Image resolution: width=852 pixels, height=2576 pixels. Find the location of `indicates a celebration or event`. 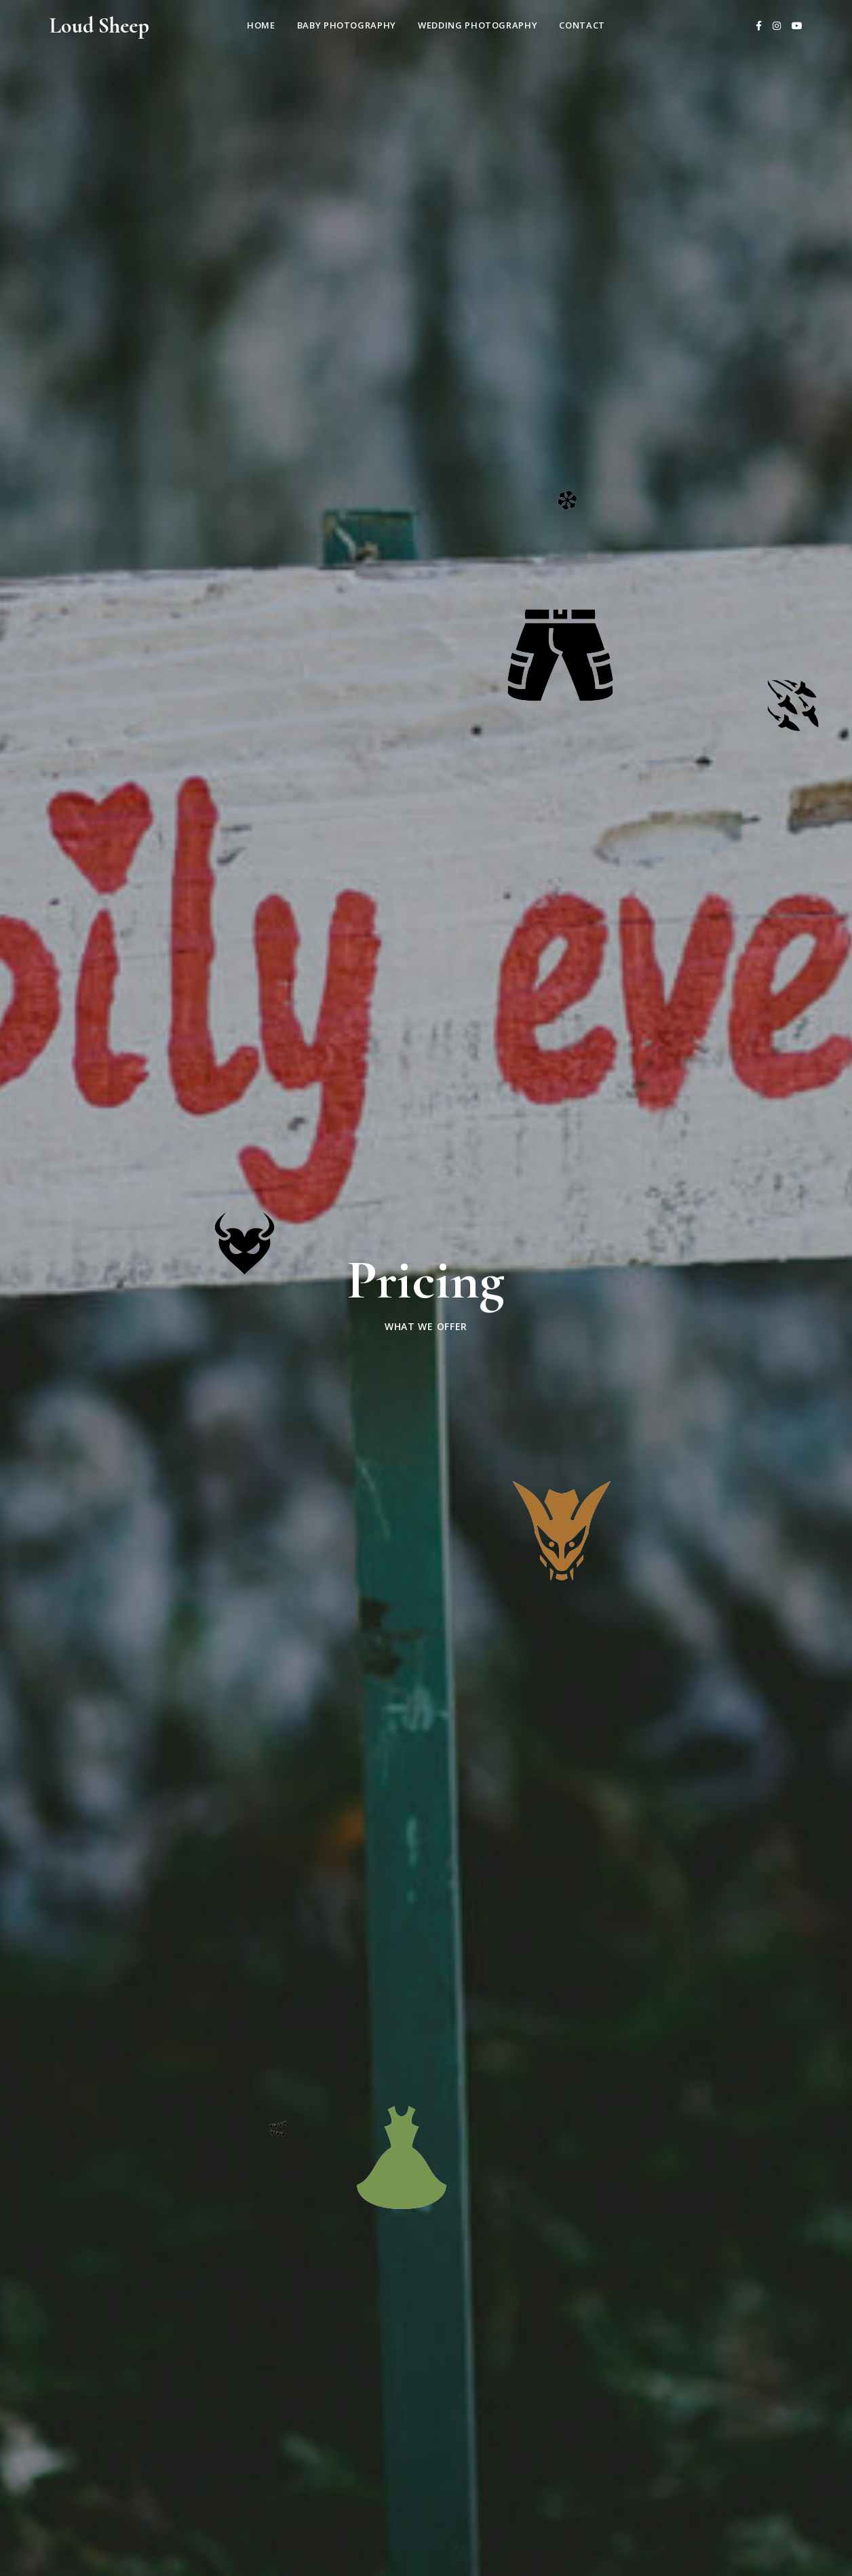

indicates a celebration or event is located at coordinates (277, 2128).